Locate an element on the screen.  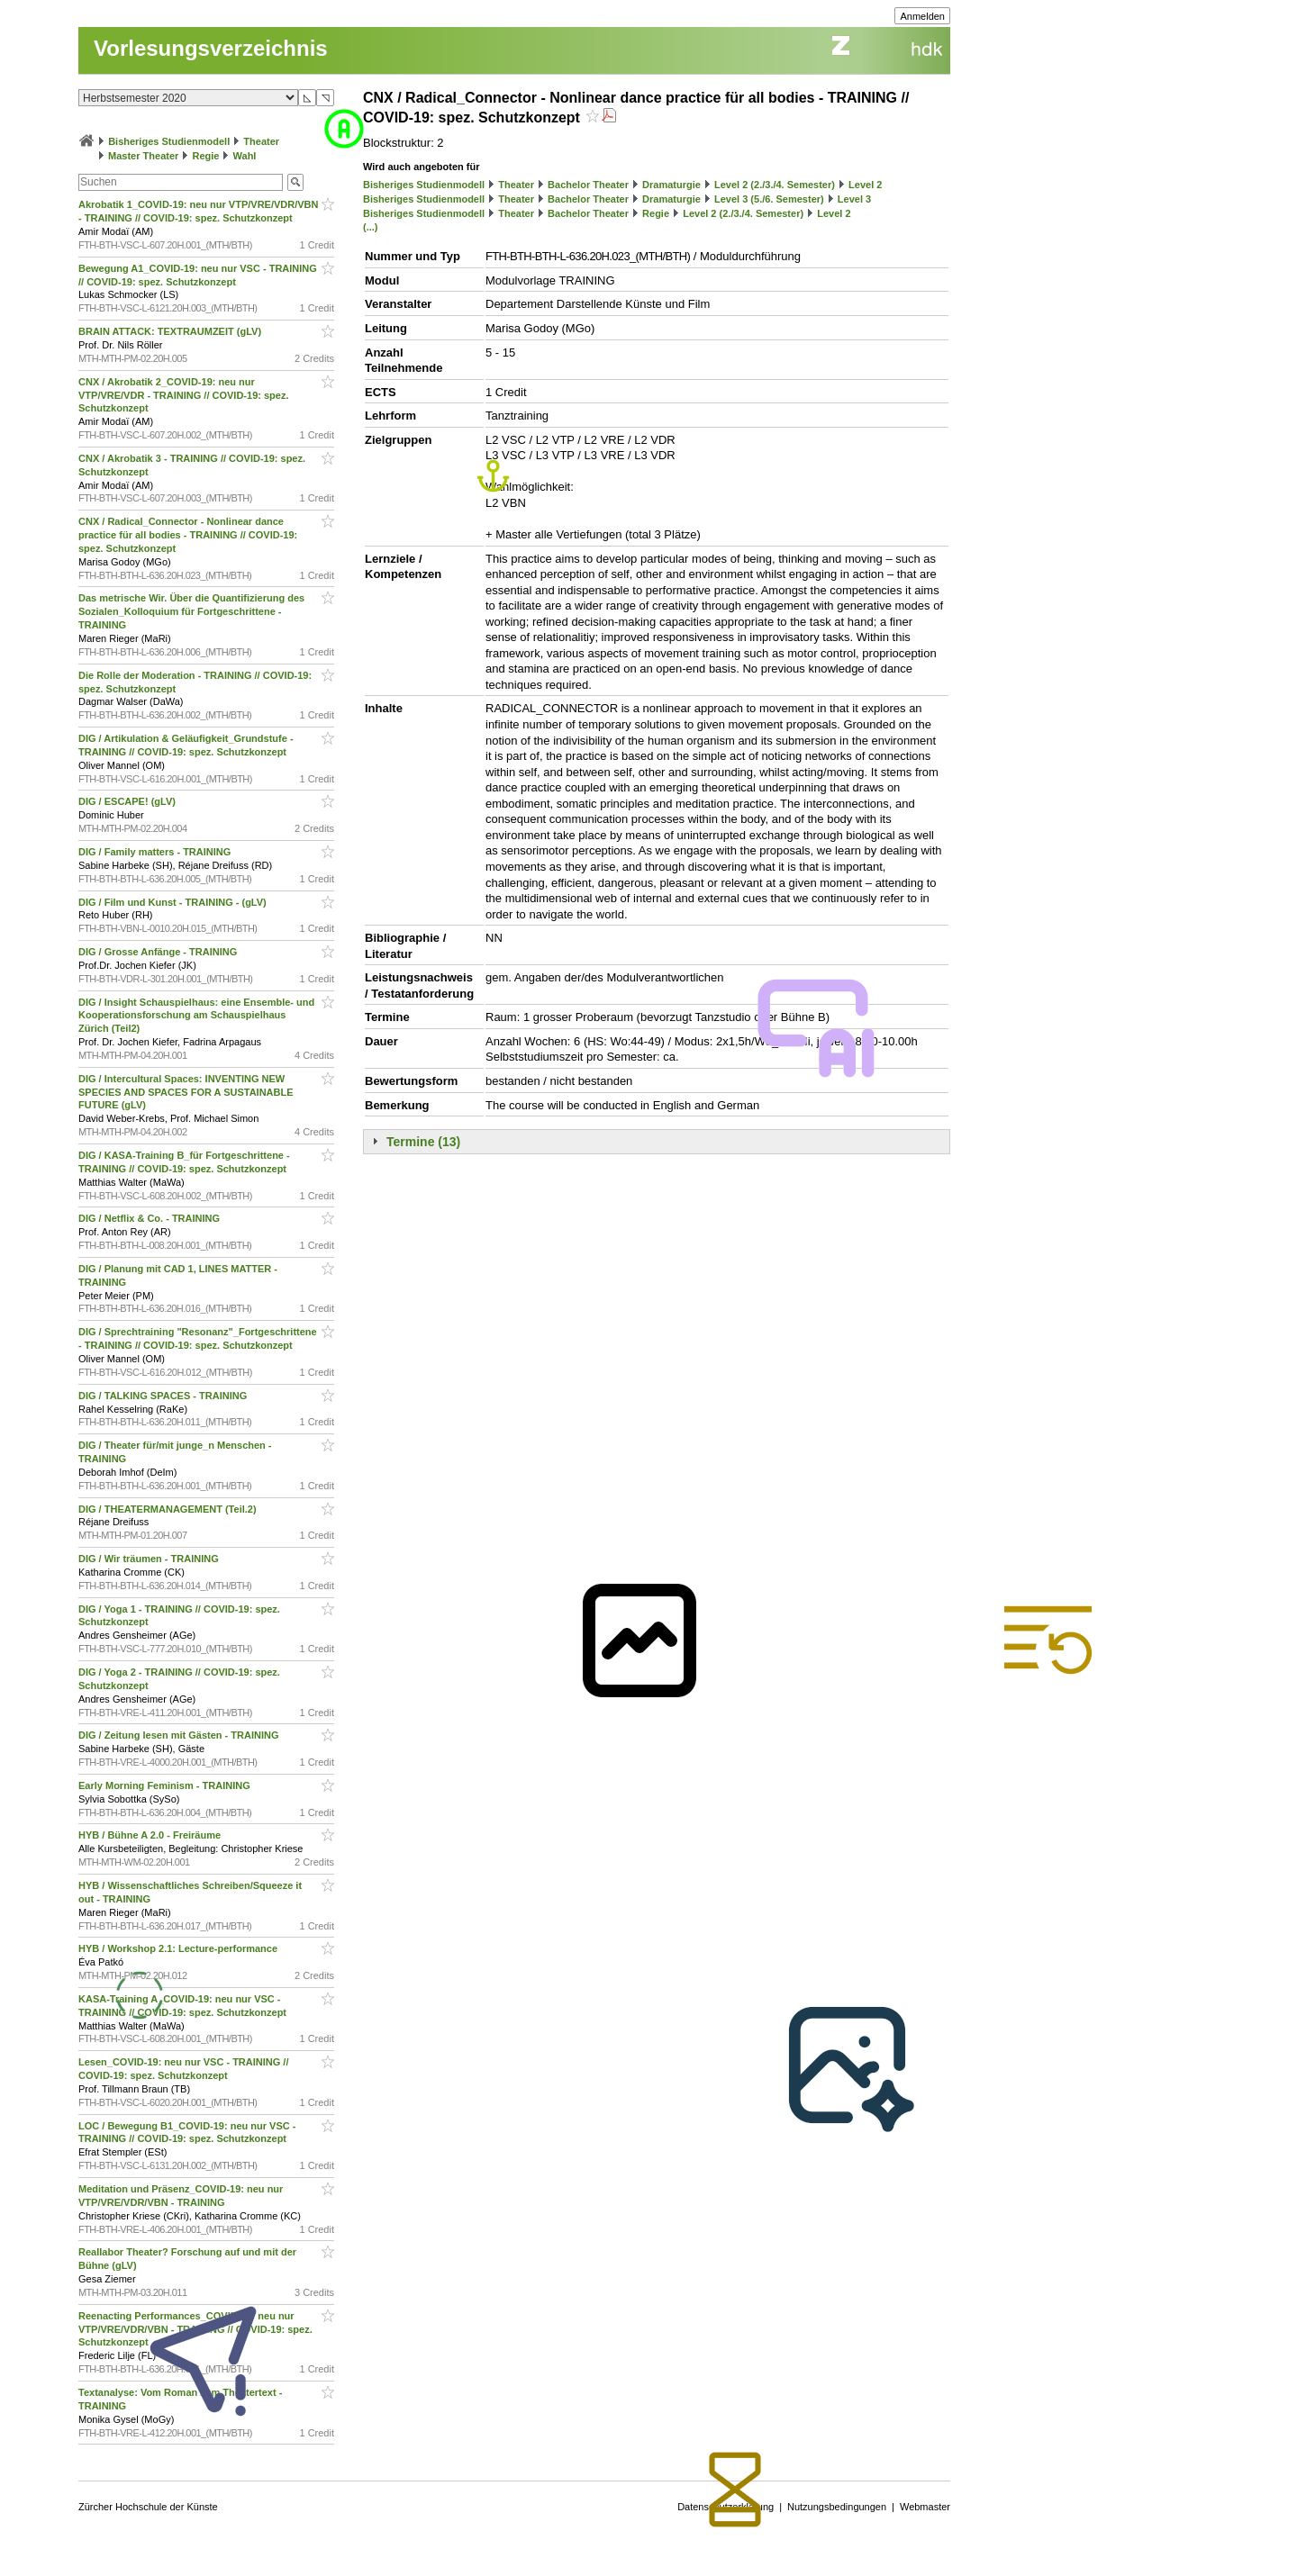
anchor element to a fixed position is located at coordinates (493, 475).